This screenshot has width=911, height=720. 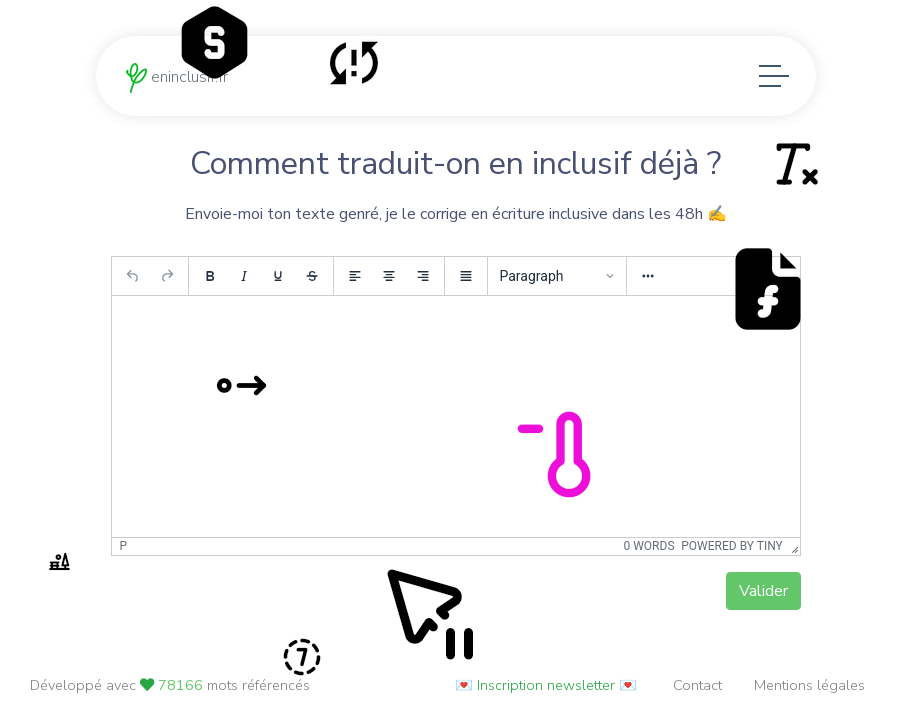 What do you see at coordinates (59, 562) in the screenshot?
I see `view nearby parks or green spaces` at bounding box center [59, 562].